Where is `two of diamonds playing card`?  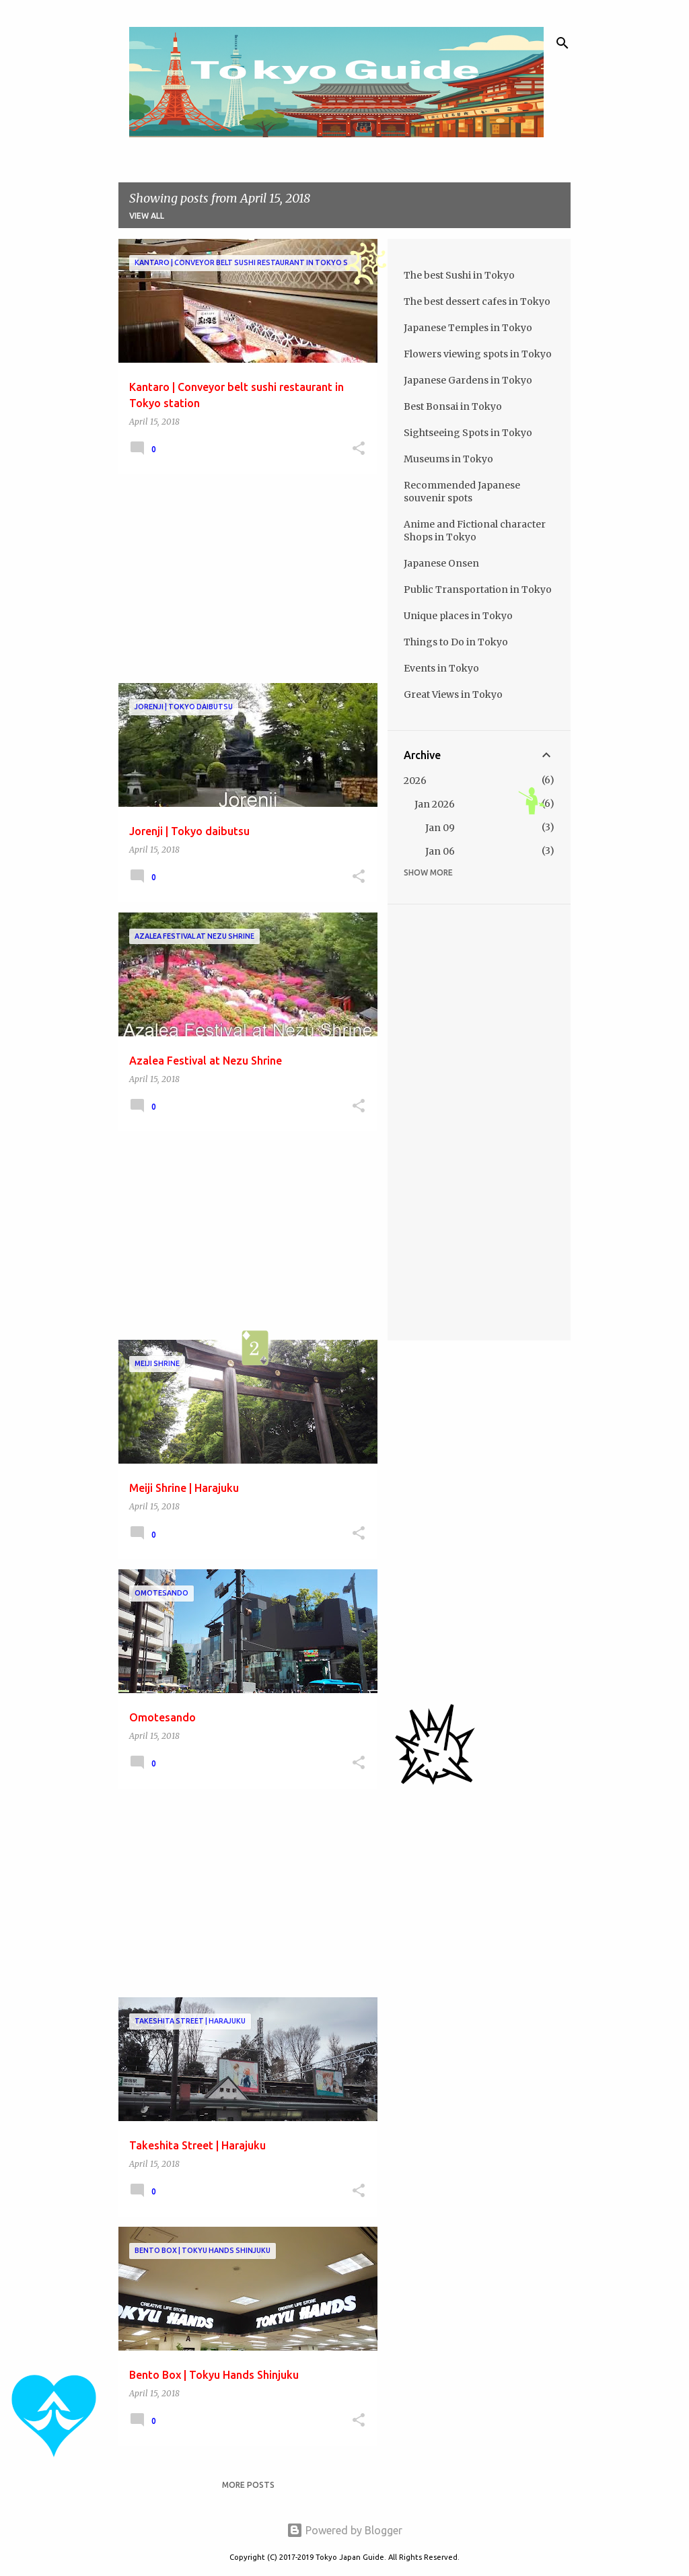 two of diamonds playing card is located at coordinates (255, 1348).